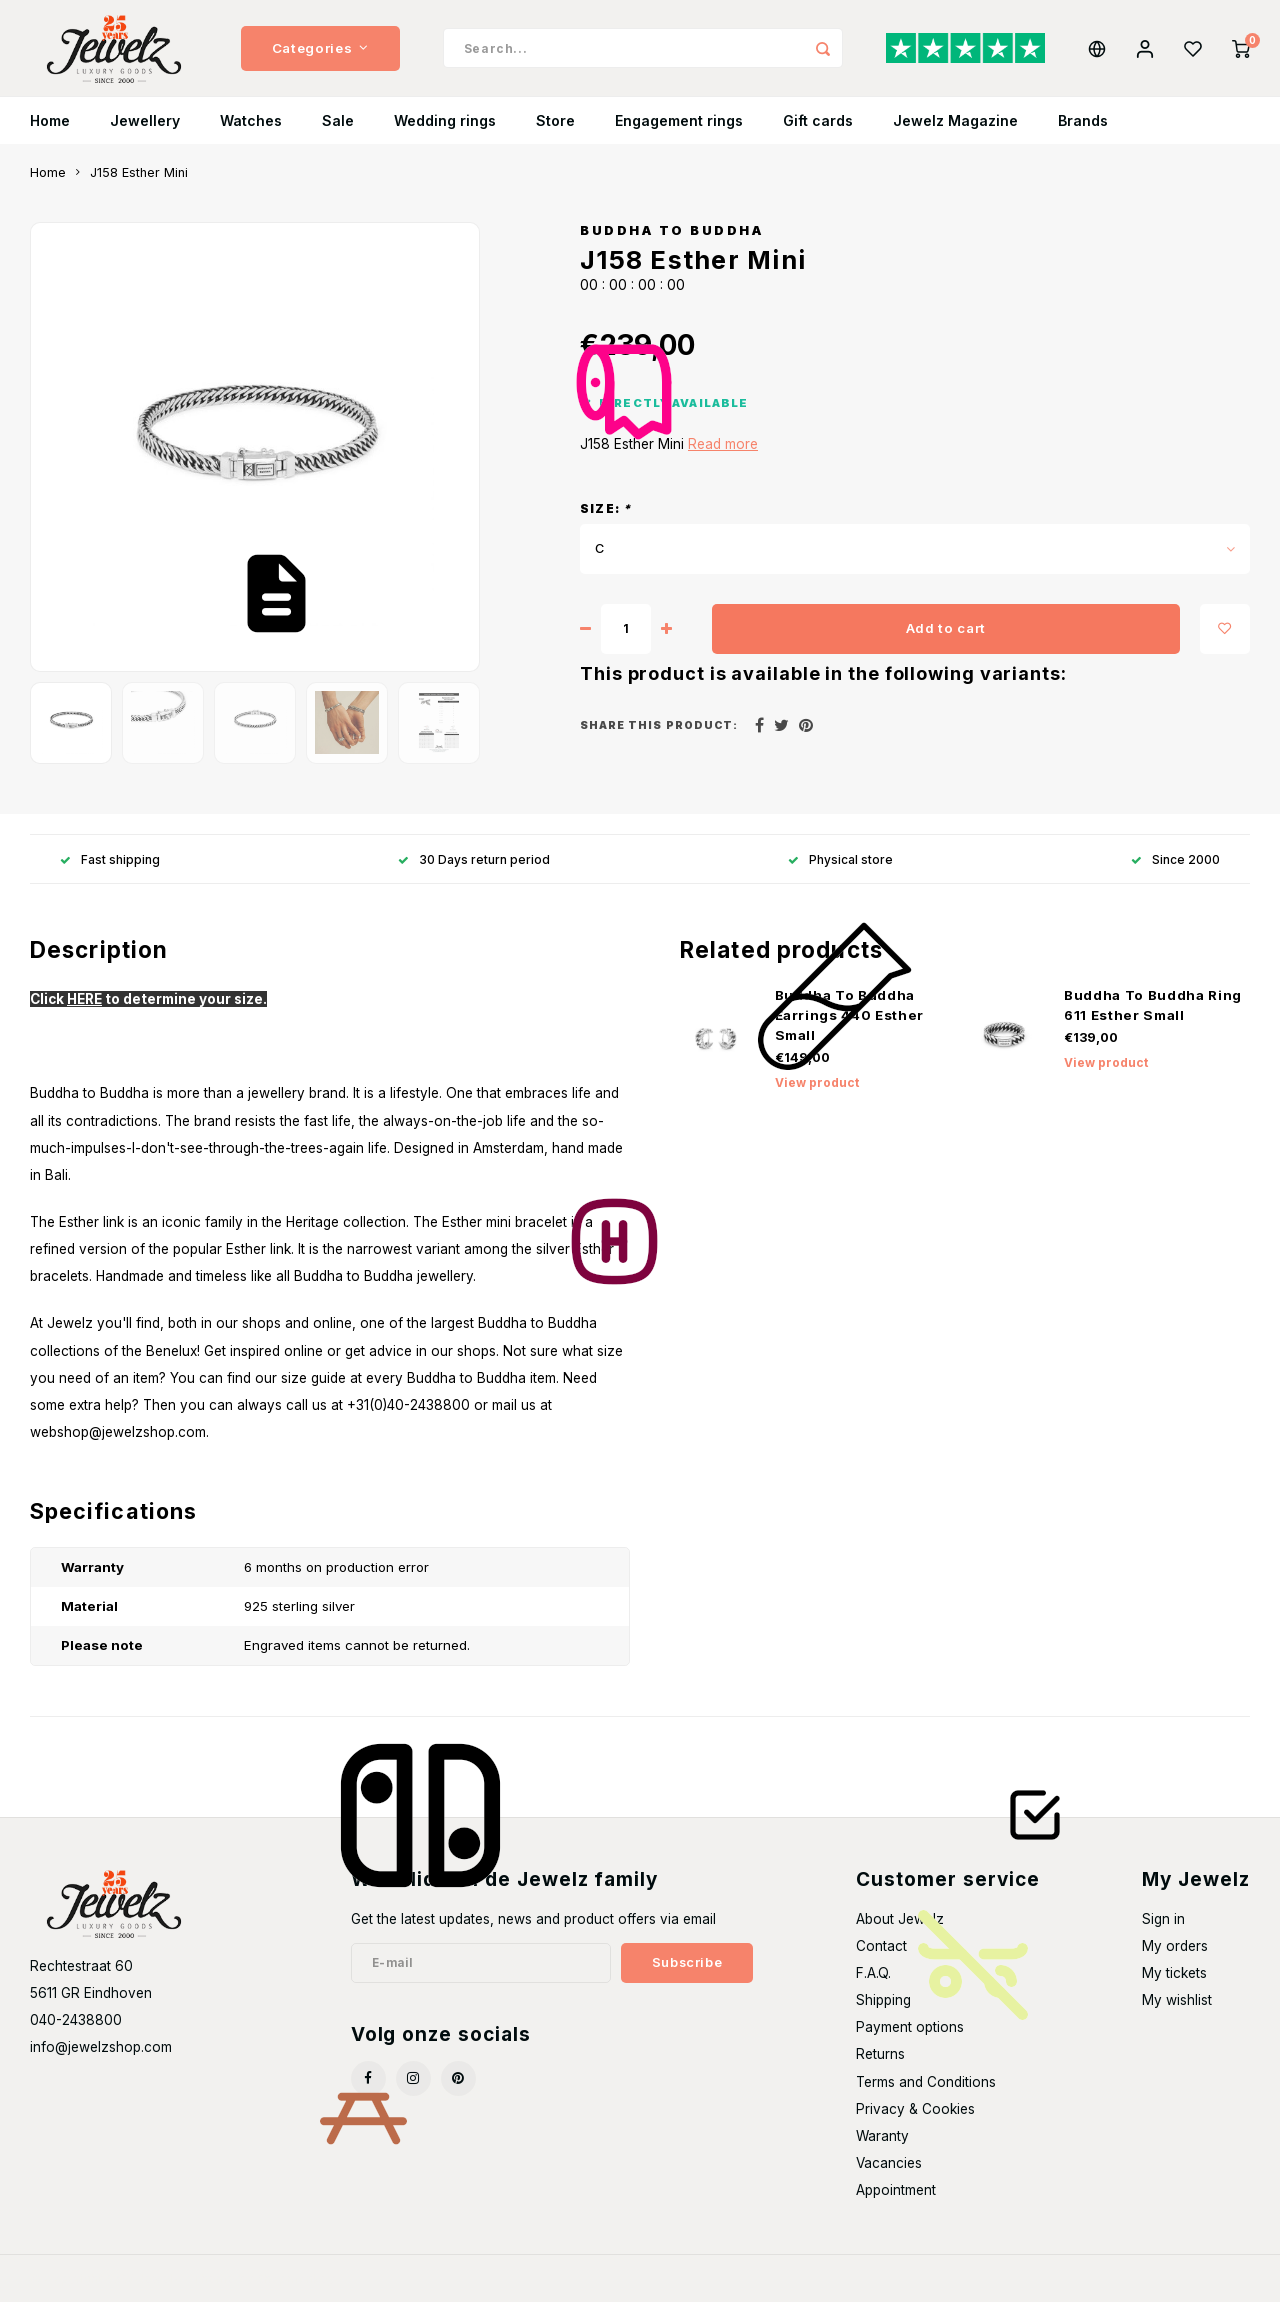 The image size is (1280, 2316). What do you see at coordinates (973, 1965) in the screenshot?
I see `skateboarding not allowed in this area` at bounding box center [973, 1965].